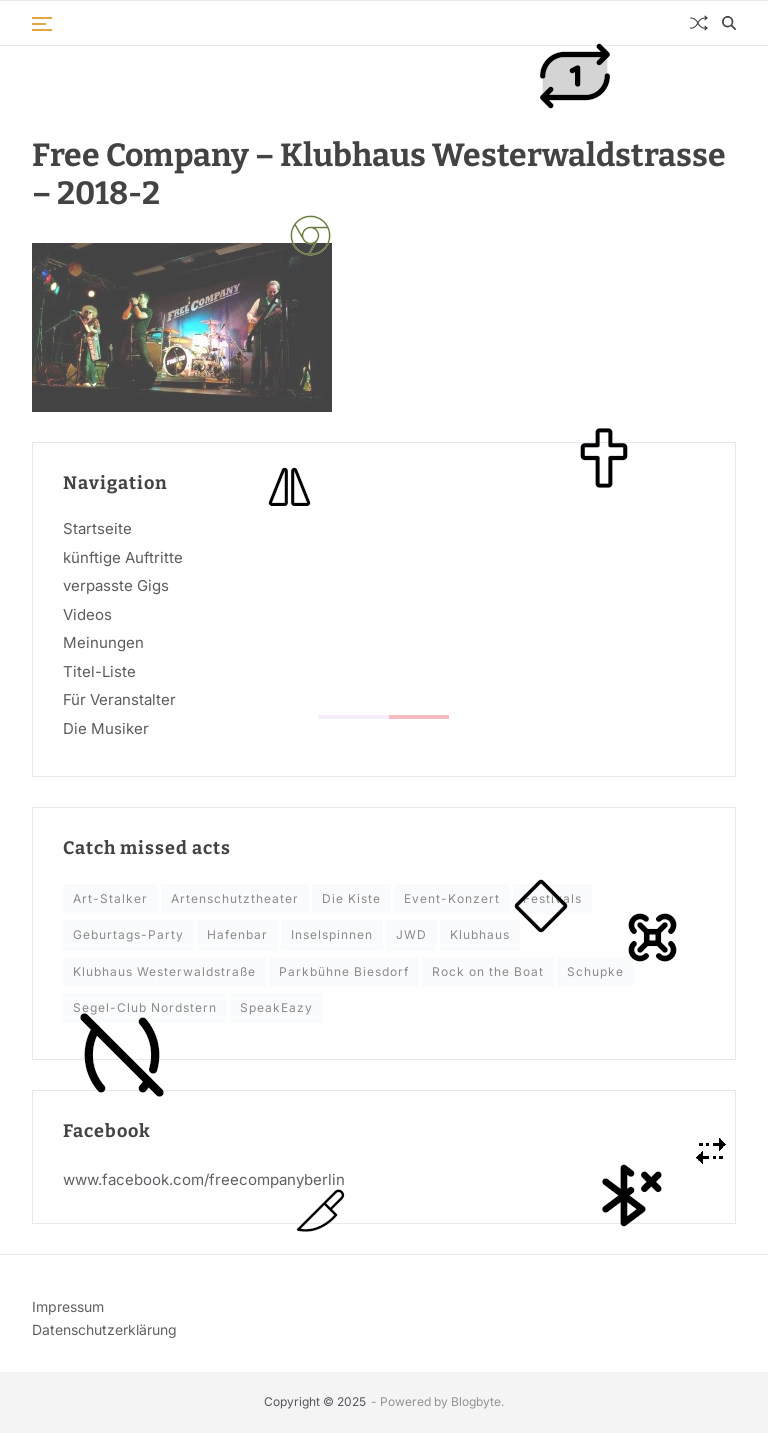  I want to click on flip image horizontally, so click(289, 488).